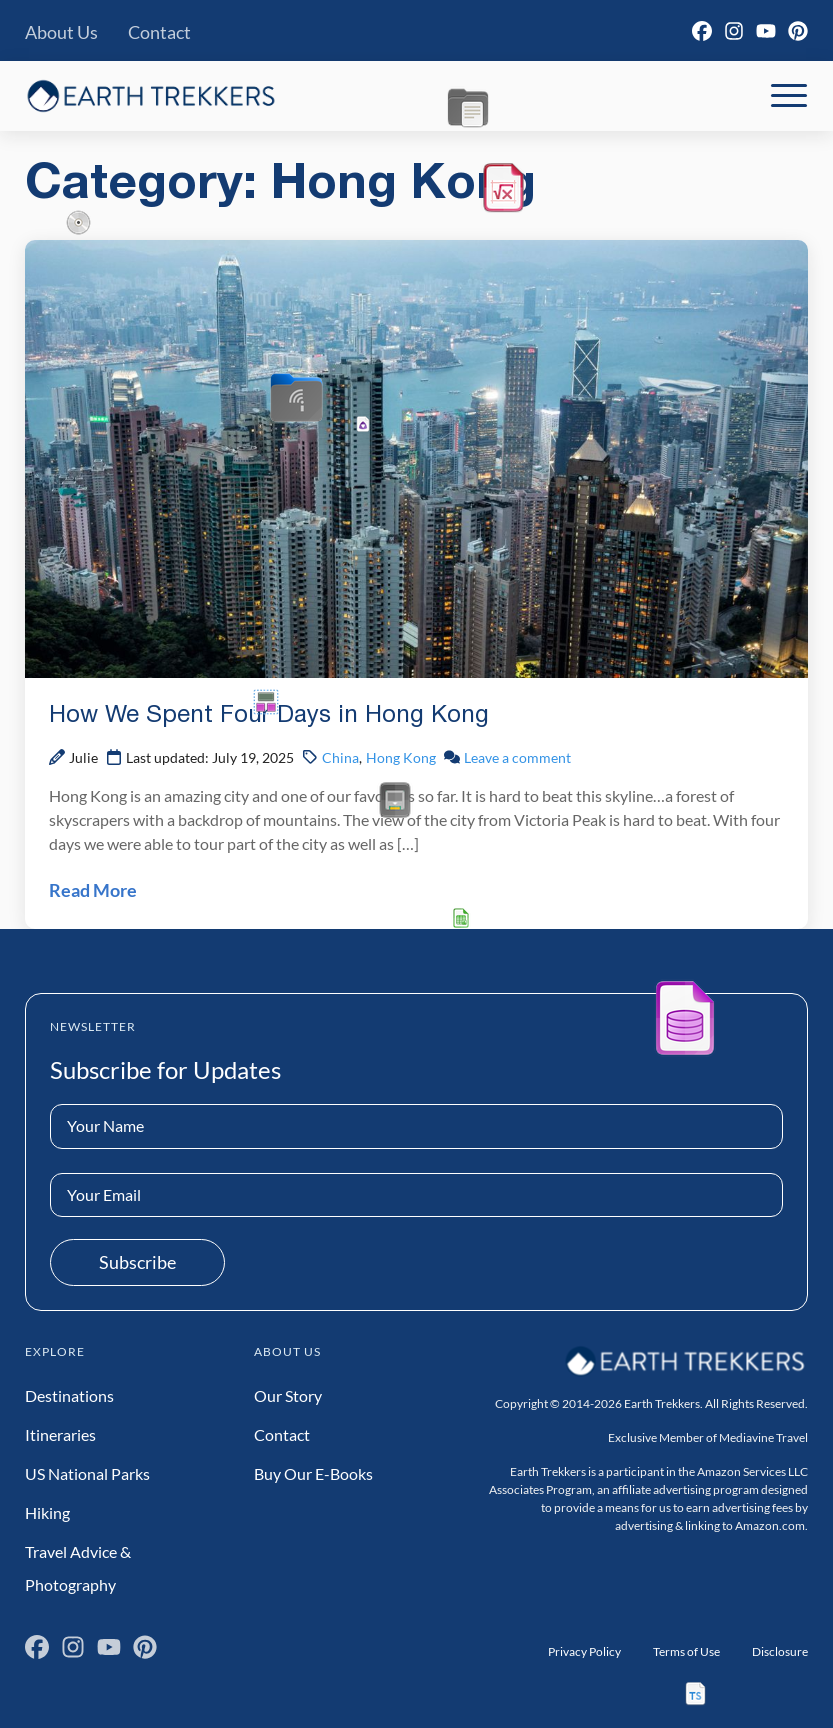 The height and width of the screenshot is (1728, 833). I want to click on open insync cloud sync folder, so click(296, 397).